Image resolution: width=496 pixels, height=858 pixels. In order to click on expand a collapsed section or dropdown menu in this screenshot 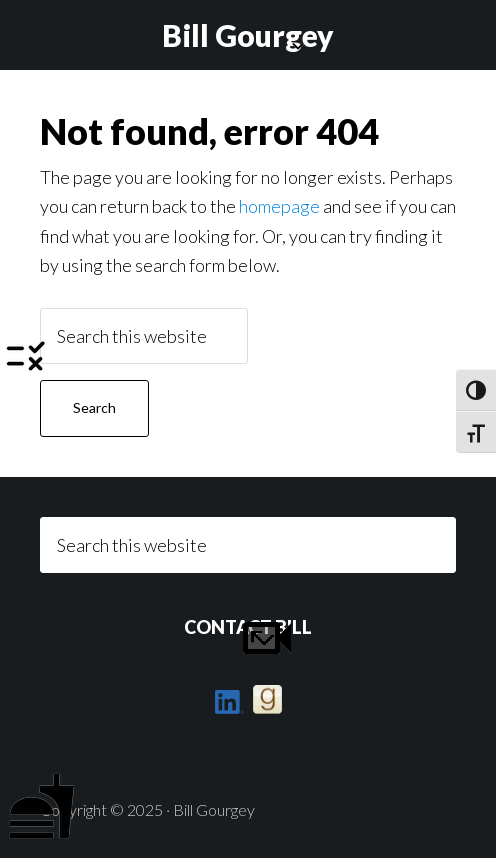, I will do `click(298, 46)`.